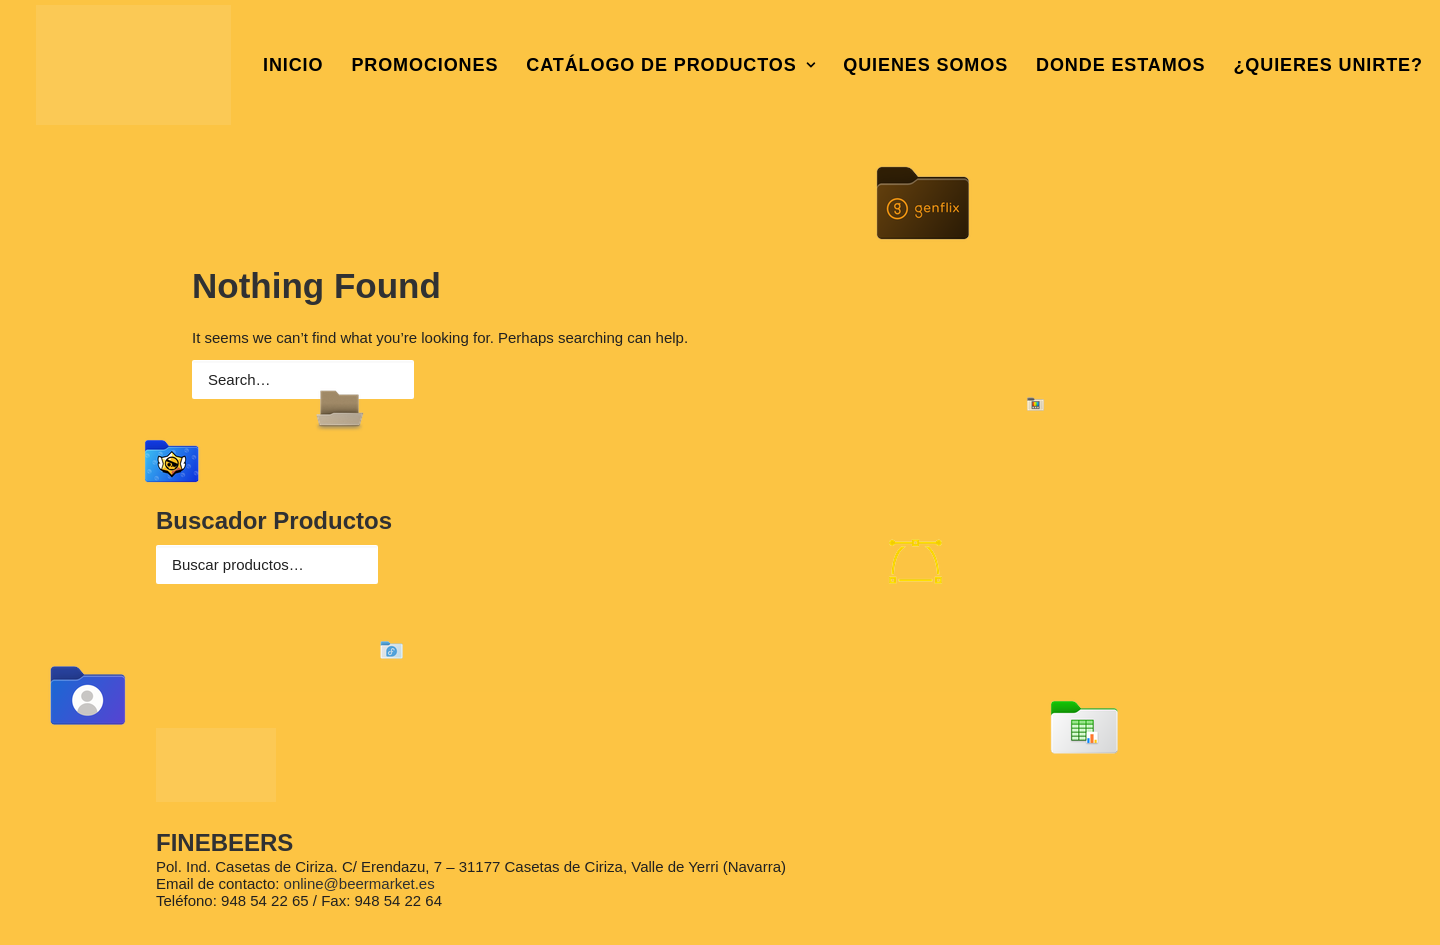  What do you see at coordinates (922, 205) in the screenshot?
I see `open genflix media folder` at bounding box center [922, 205].